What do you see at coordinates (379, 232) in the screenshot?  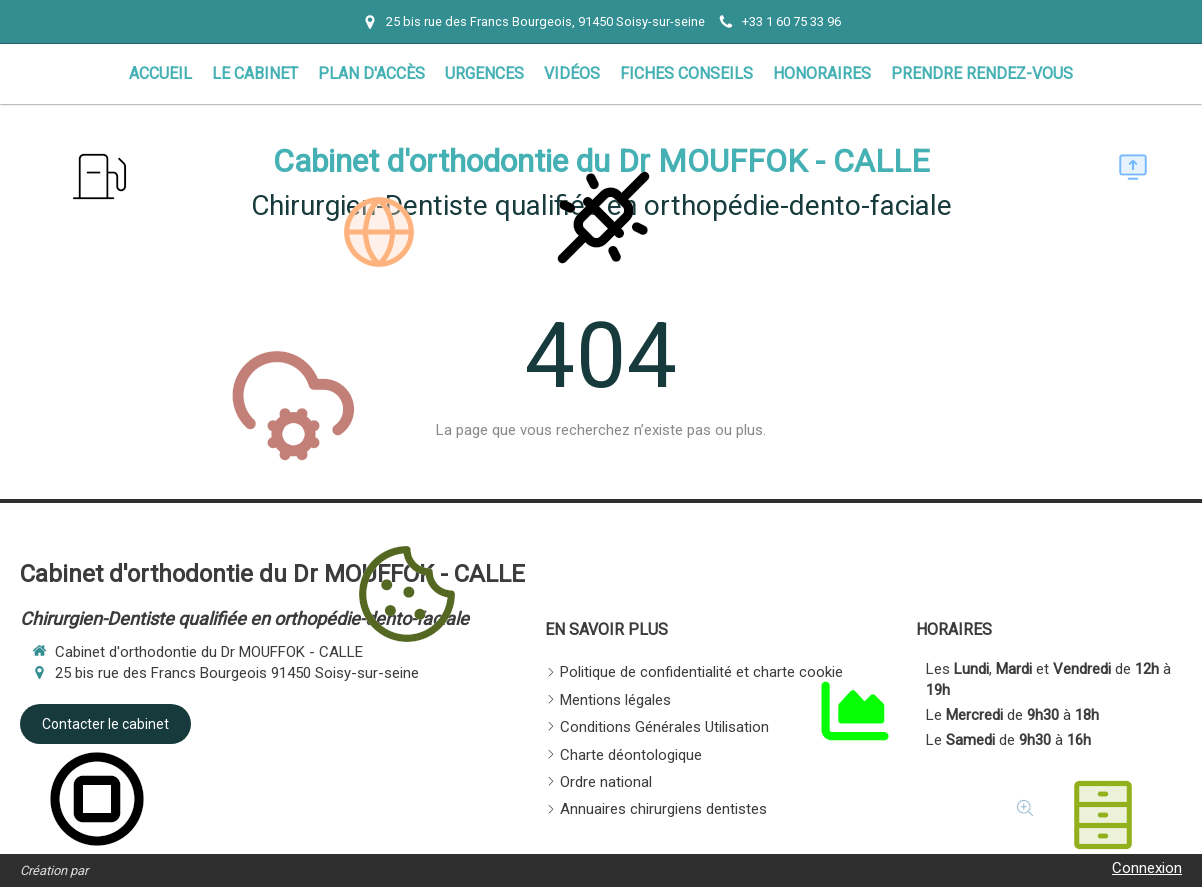 I see `switch to global or worldwide view` at bounding box center [379, 232].